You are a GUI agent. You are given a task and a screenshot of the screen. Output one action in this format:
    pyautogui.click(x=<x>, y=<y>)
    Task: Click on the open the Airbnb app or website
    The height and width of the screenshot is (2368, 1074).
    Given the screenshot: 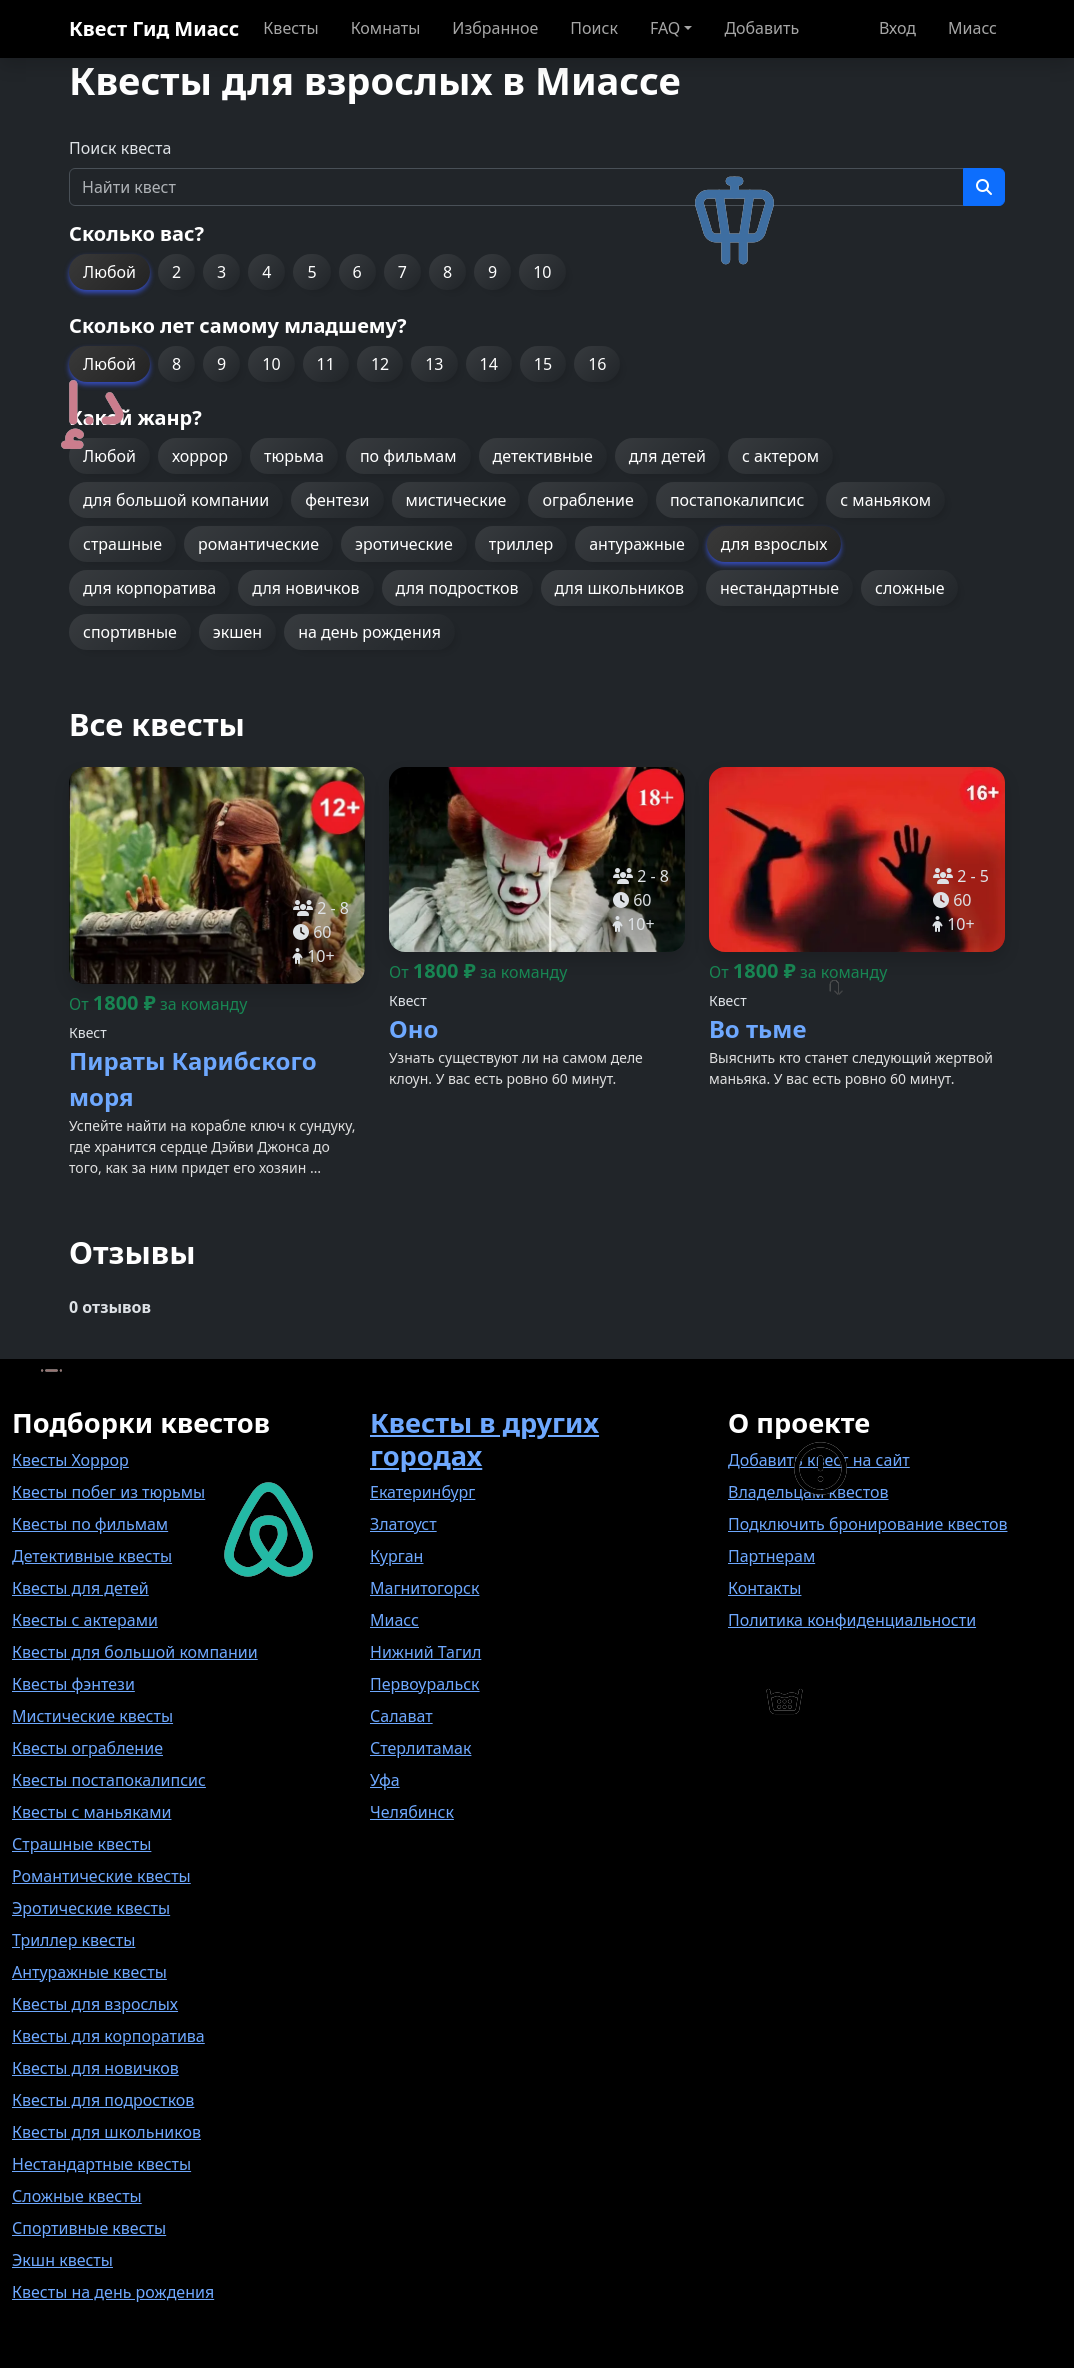 What is the action you would take?
    pyautogui.click(x=268, y=1529)
    